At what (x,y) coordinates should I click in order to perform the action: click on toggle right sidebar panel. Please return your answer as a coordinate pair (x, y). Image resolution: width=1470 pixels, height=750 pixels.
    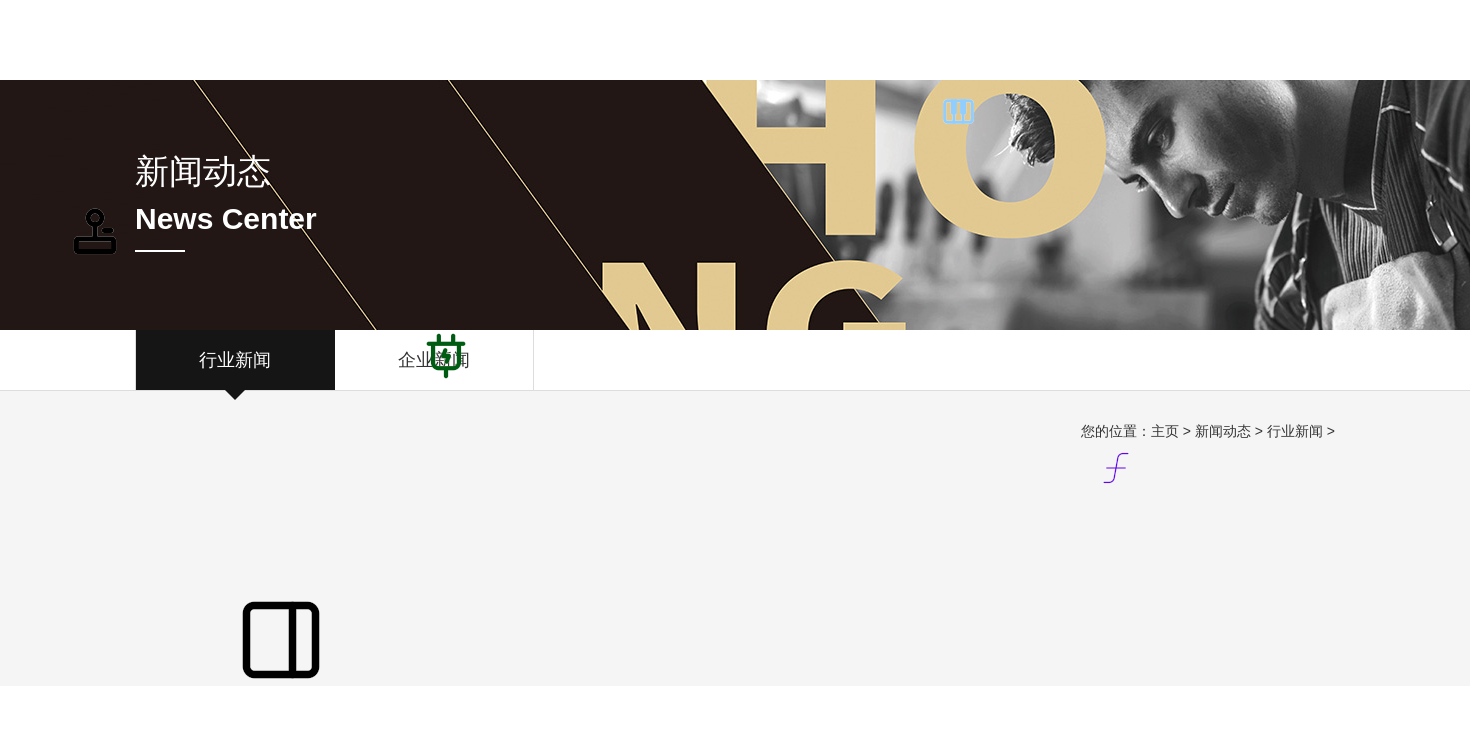
    Looking at the image, I should click on (281, 640).